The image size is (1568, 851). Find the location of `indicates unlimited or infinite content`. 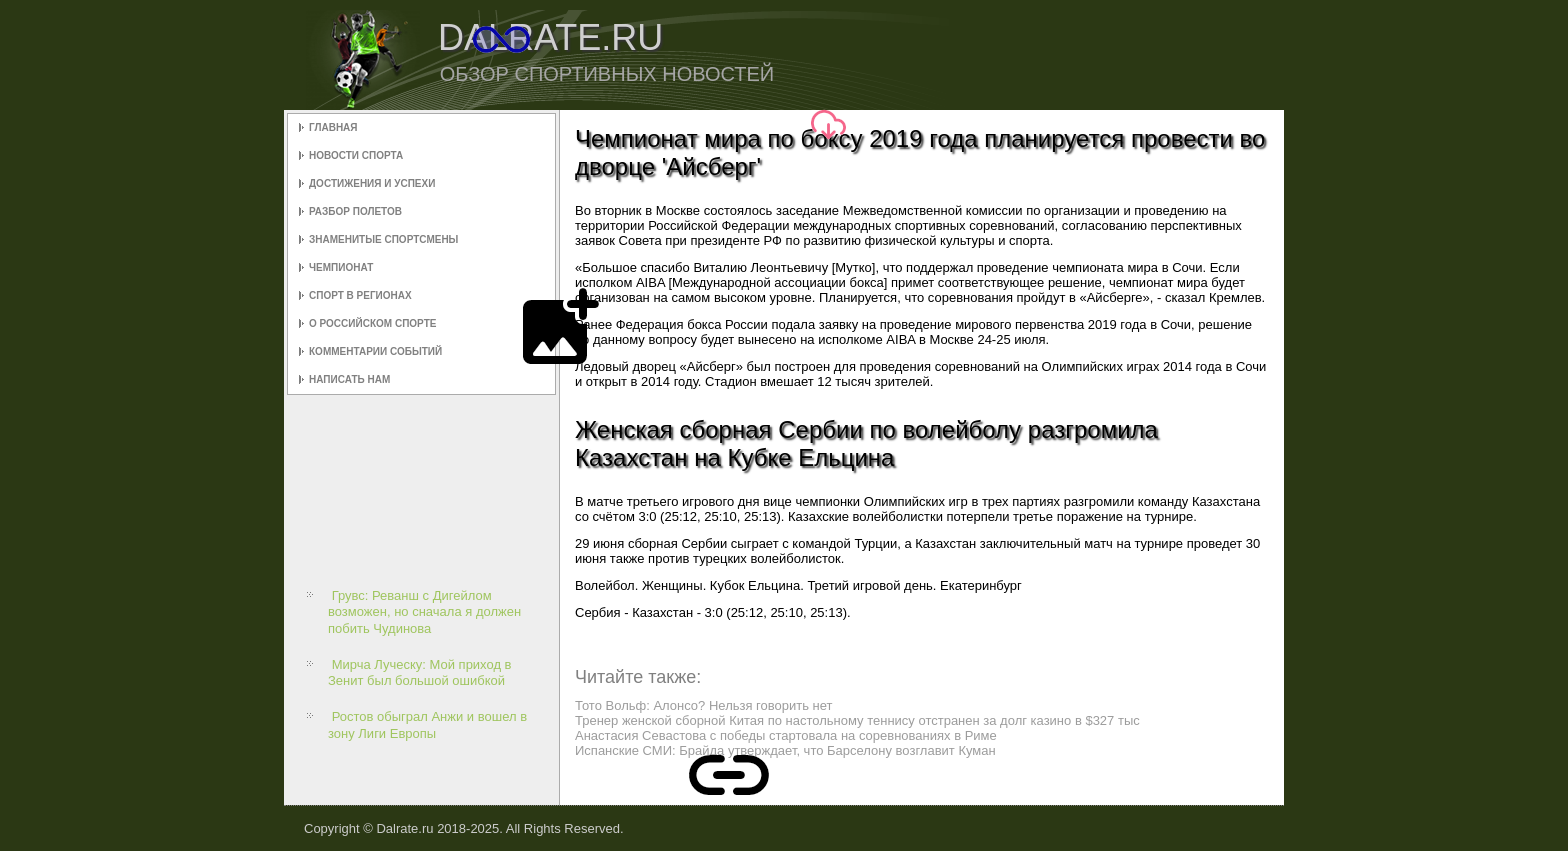

indicates unlimited or infinite content is located at coordinates (501, 39).